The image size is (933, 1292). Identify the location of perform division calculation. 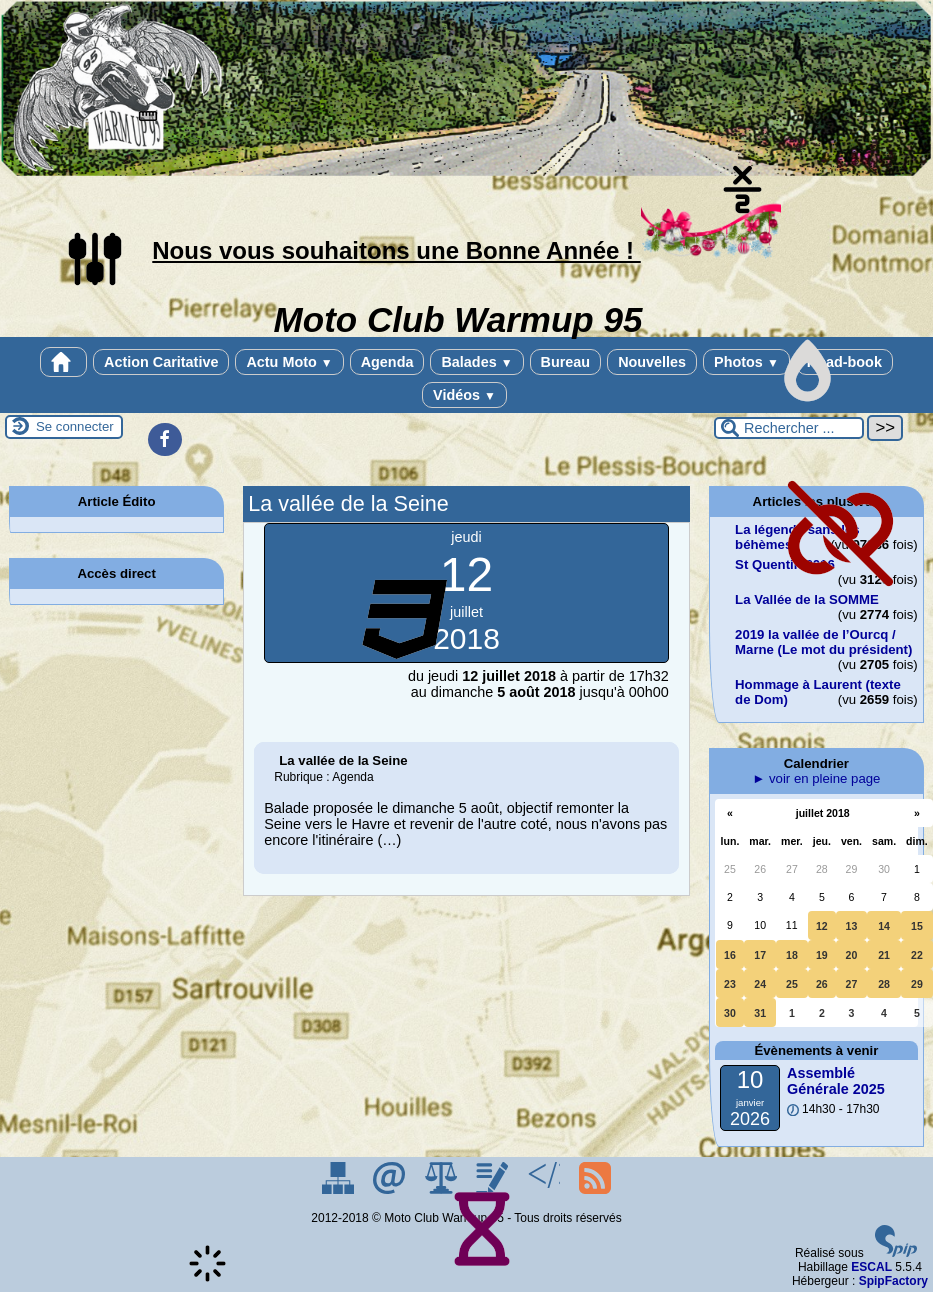
(742, 189).